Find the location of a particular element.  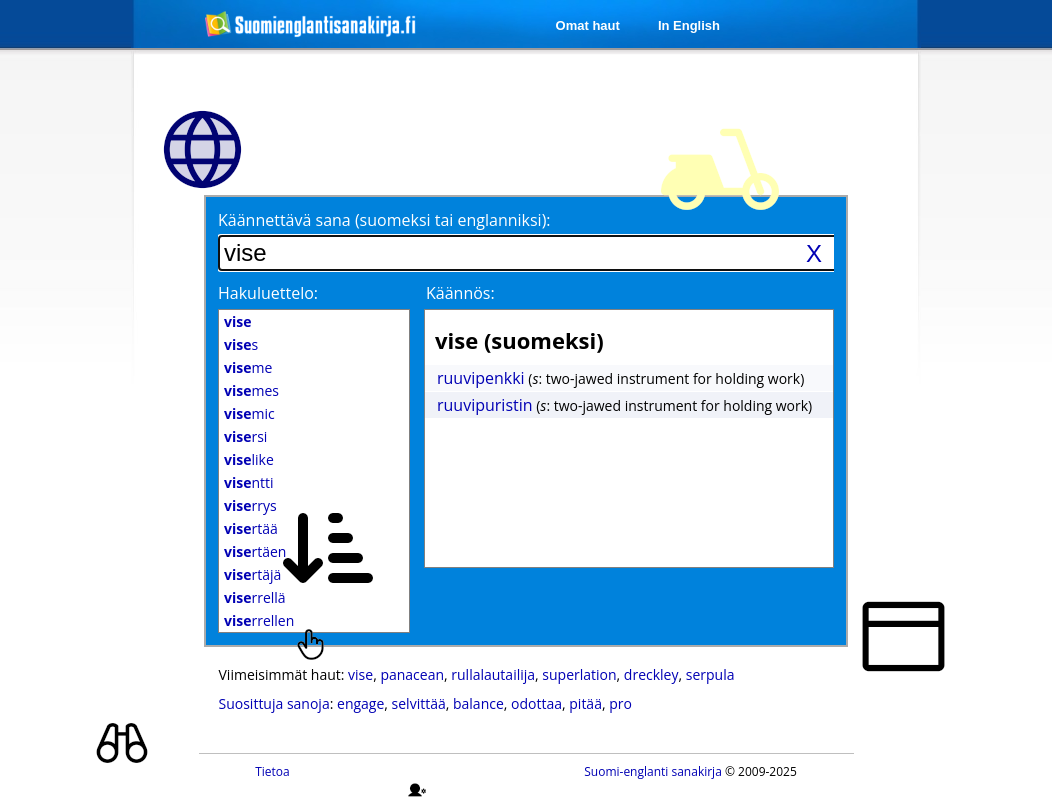

open web browser is located at coordinates (903, 636).